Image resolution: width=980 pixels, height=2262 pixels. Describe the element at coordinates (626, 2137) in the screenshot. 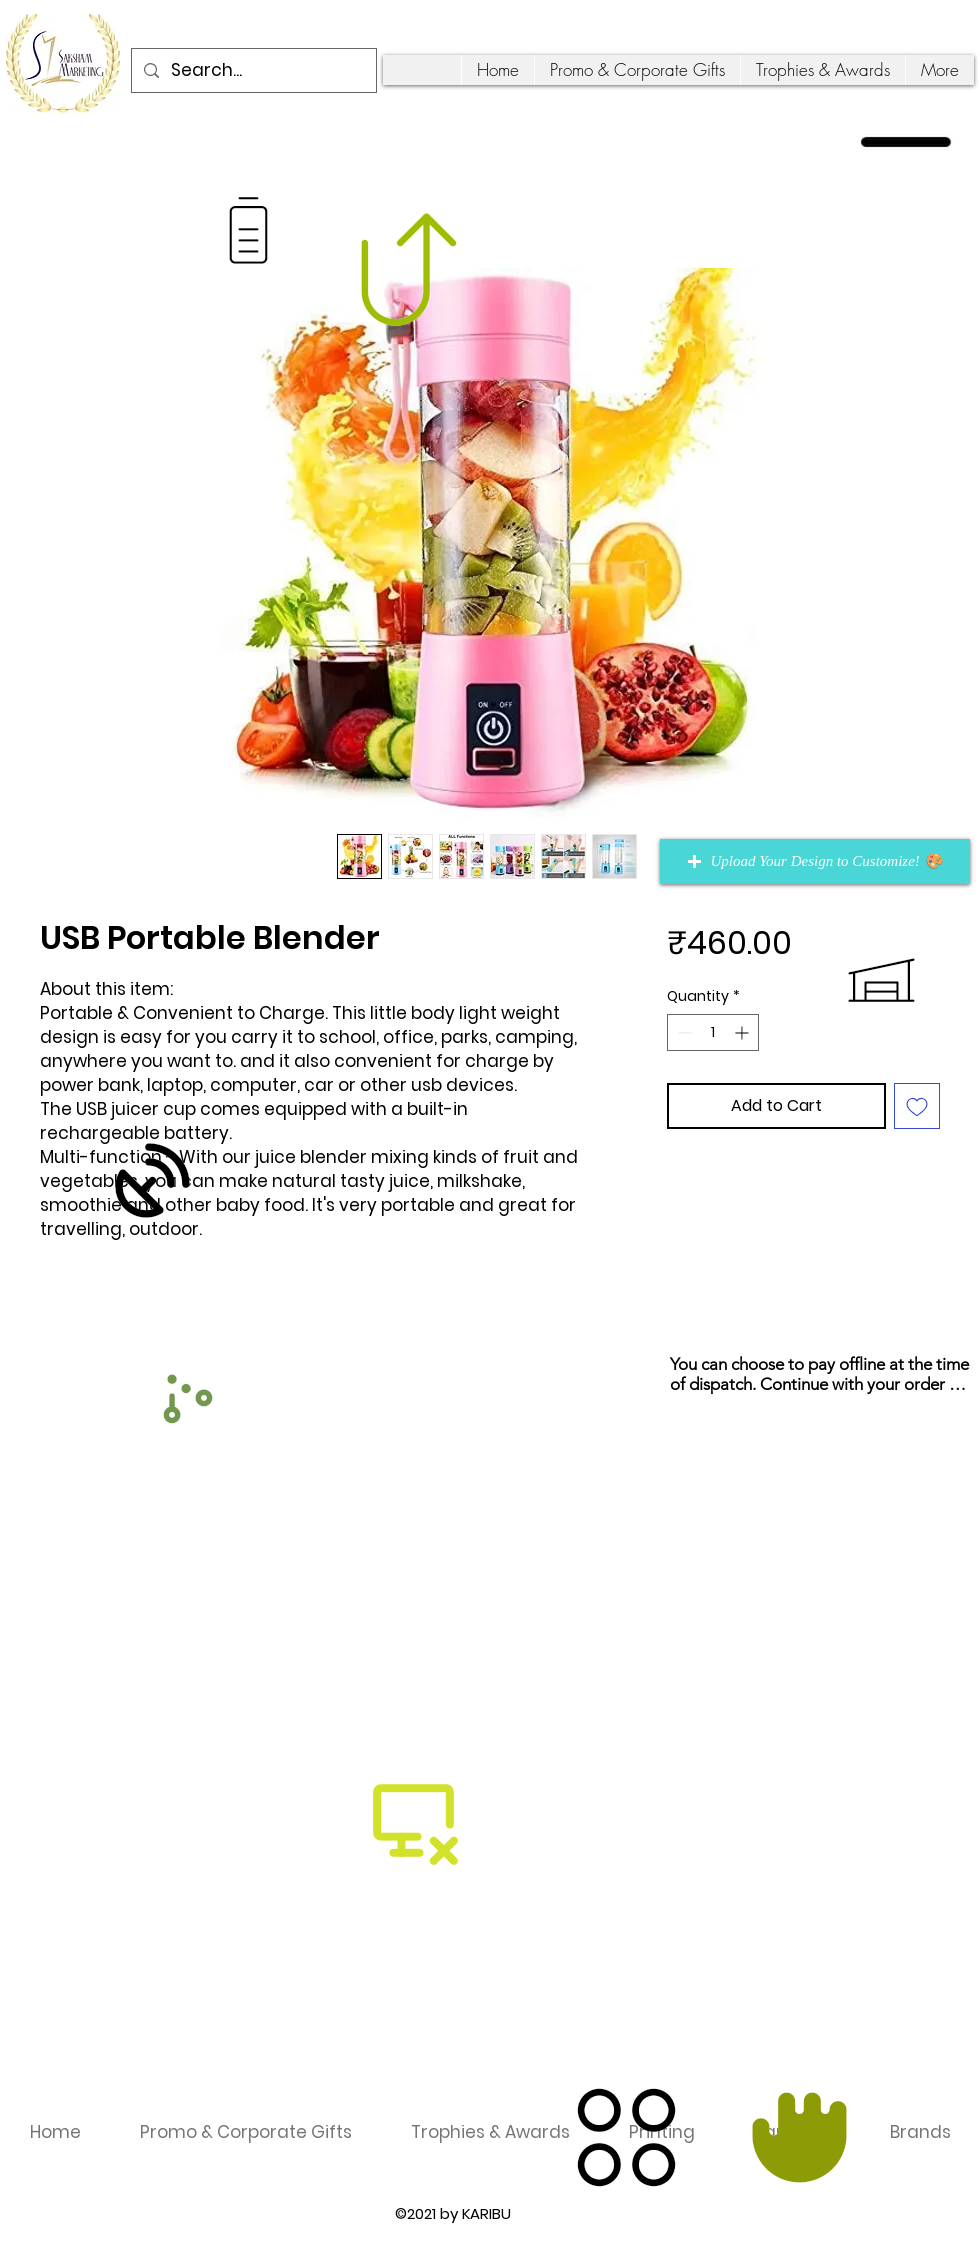

I see `open the app drawer or launcher` at that location.